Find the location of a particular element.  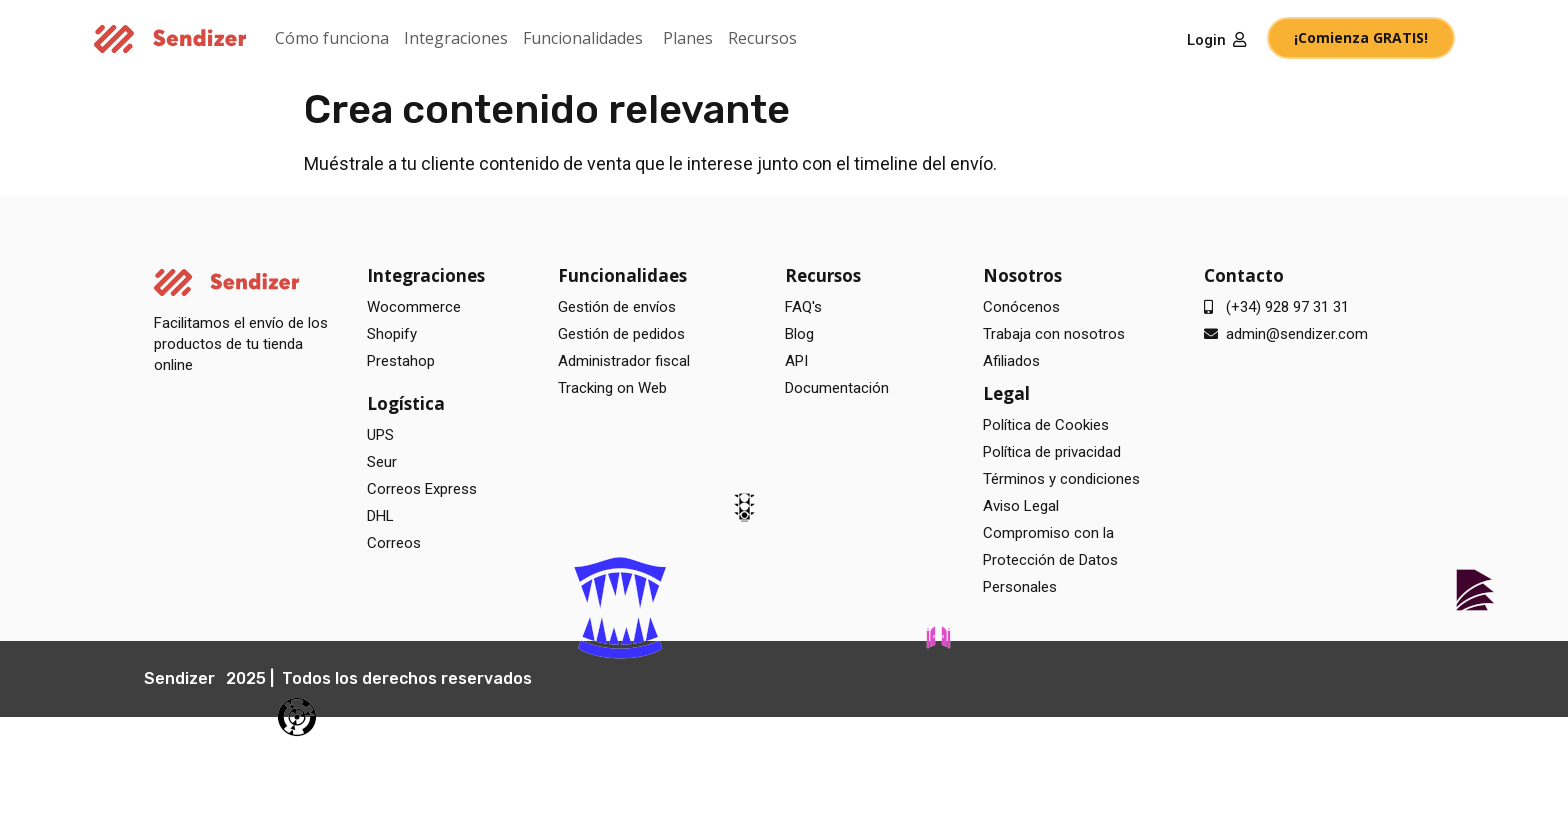

track digital footprint or online activity is located at coordinates (297, 717).